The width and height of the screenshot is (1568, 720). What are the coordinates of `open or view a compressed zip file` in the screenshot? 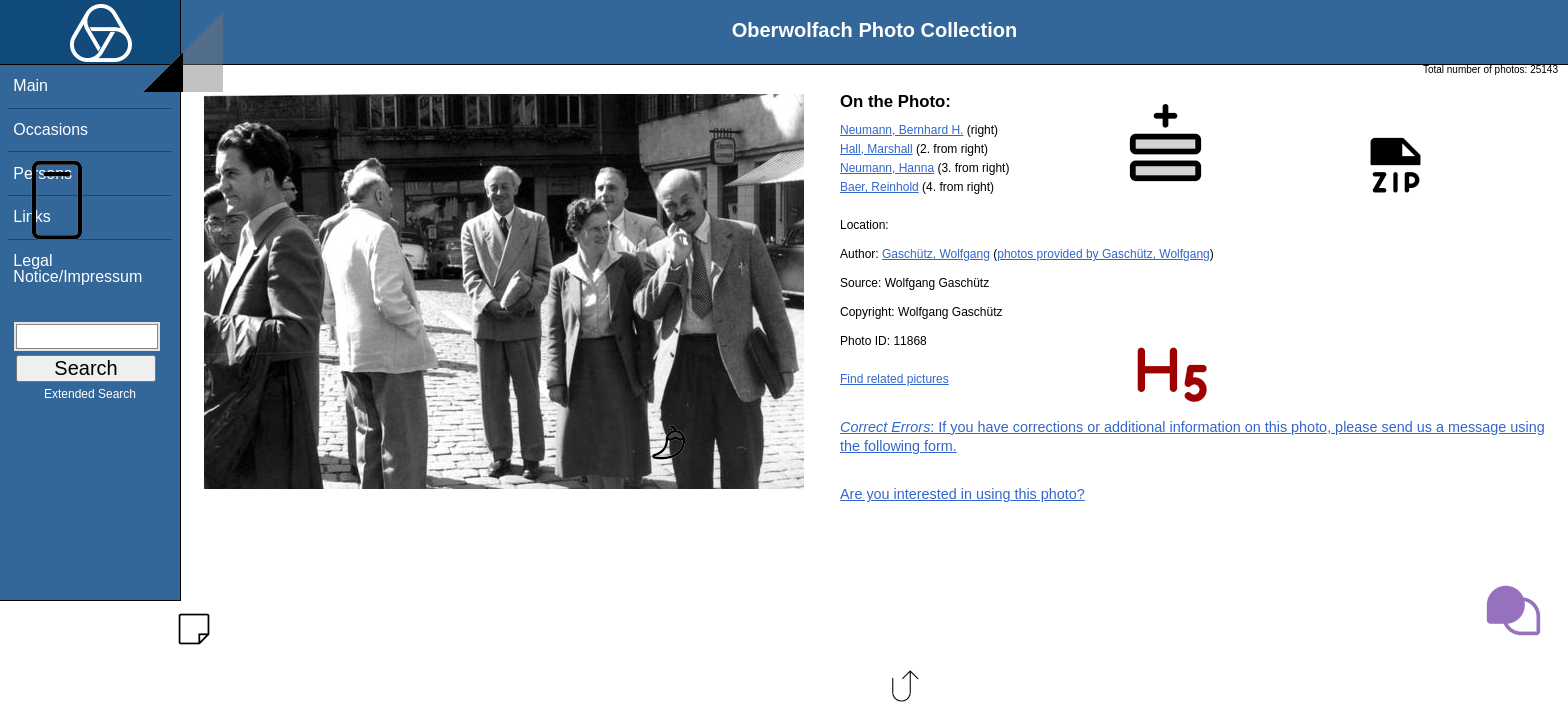 It's located at (1395, 167).